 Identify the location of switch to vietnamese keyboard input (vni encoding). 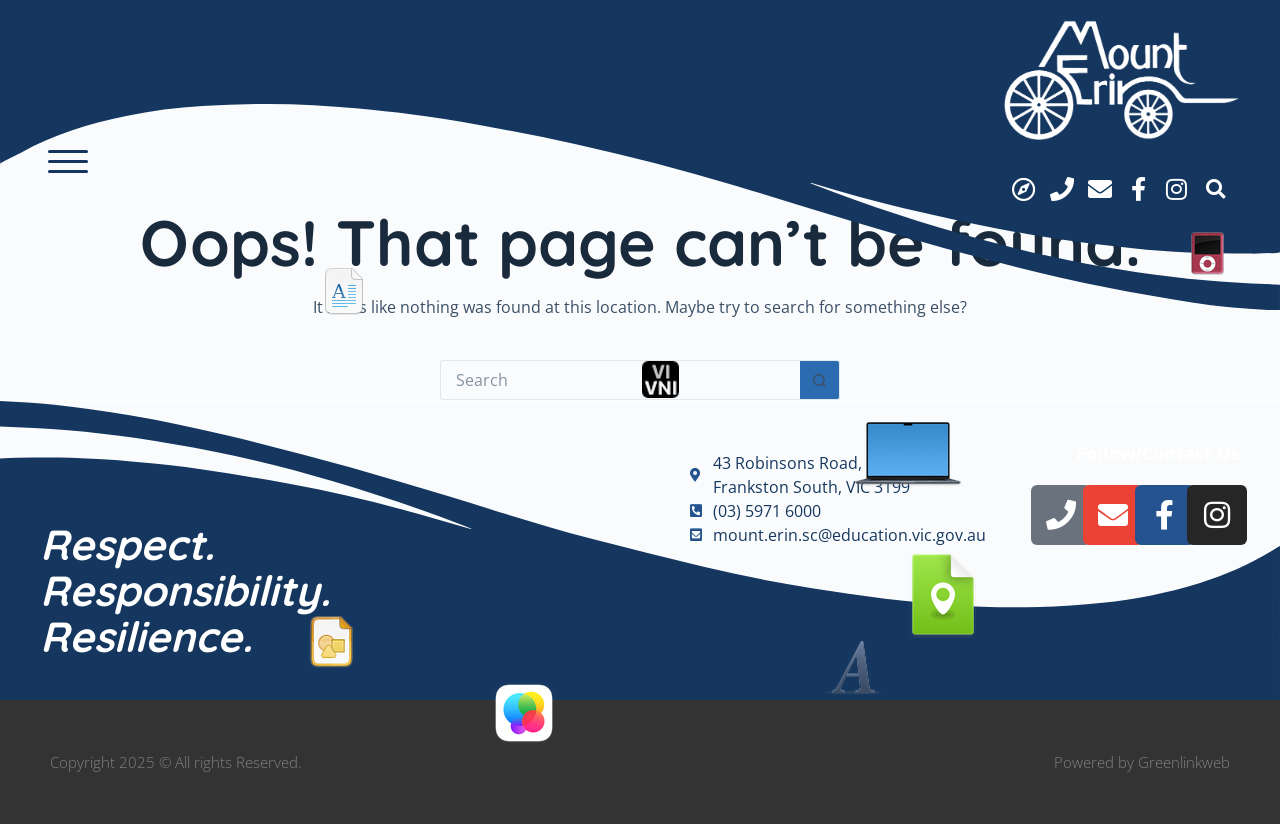
(660, 379).